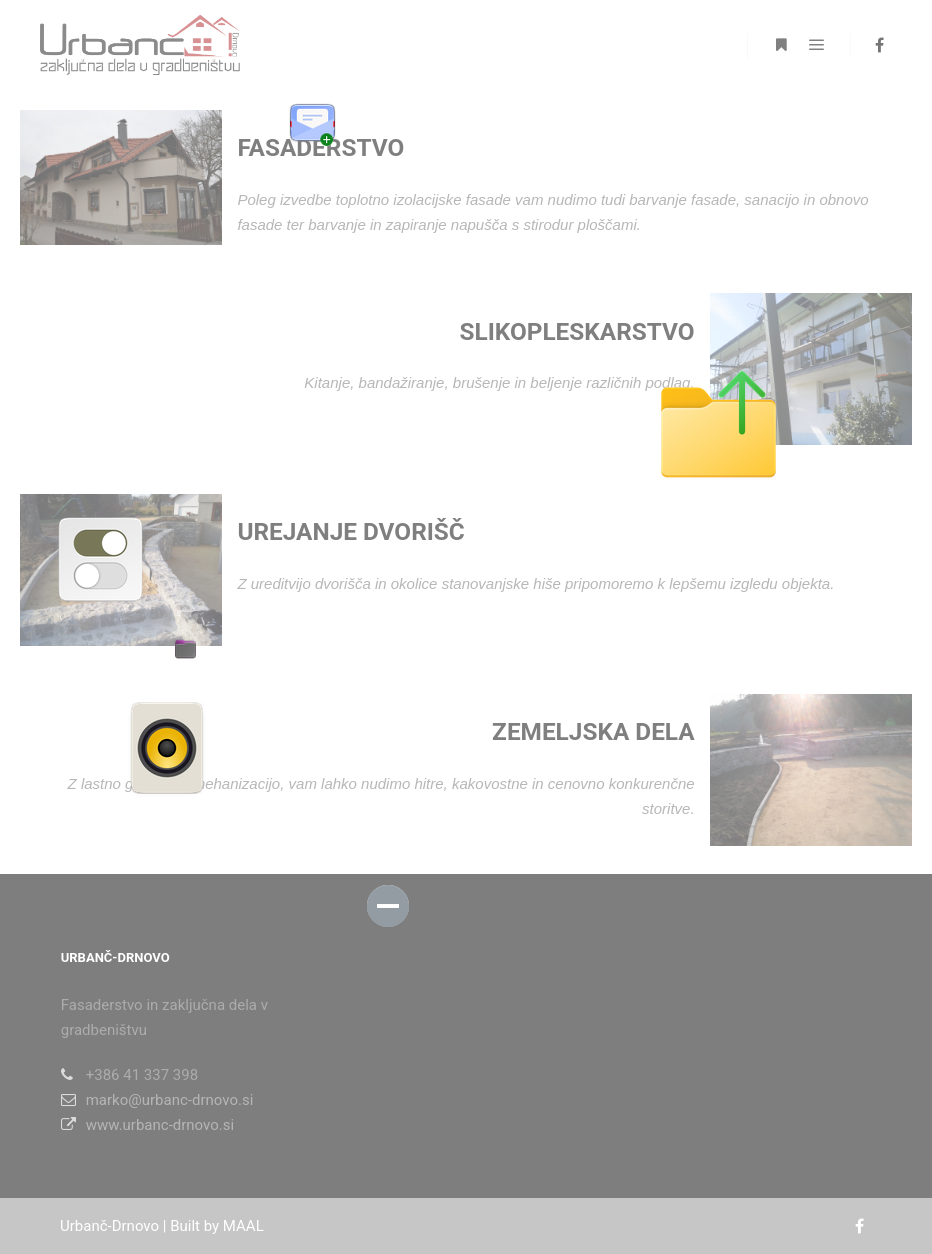  What do you see at coordinates (718, 435) in the screenshot?
I see `upload files to a location-based folder` at bounding box center [718, 435].